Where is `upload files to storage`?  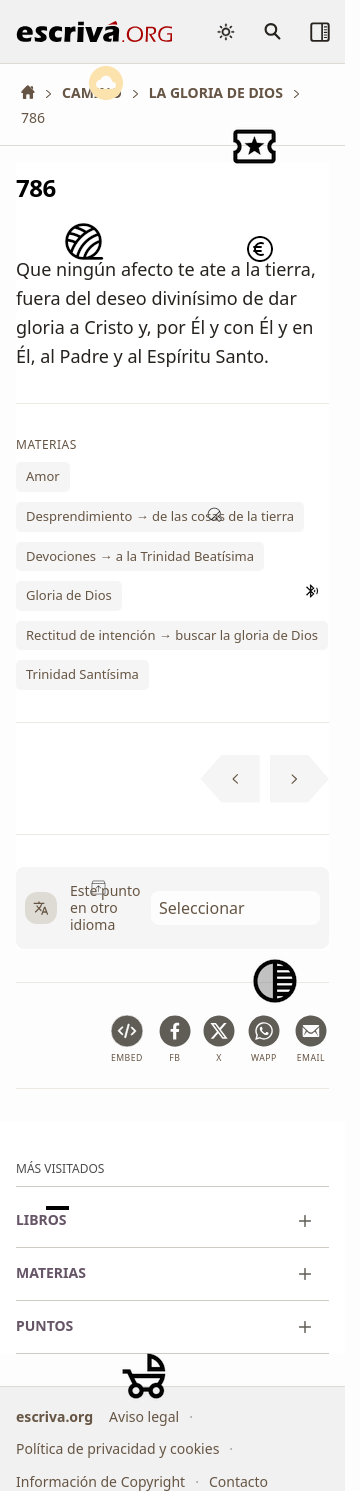 upload files to storage is located at coordinates (98, 887).